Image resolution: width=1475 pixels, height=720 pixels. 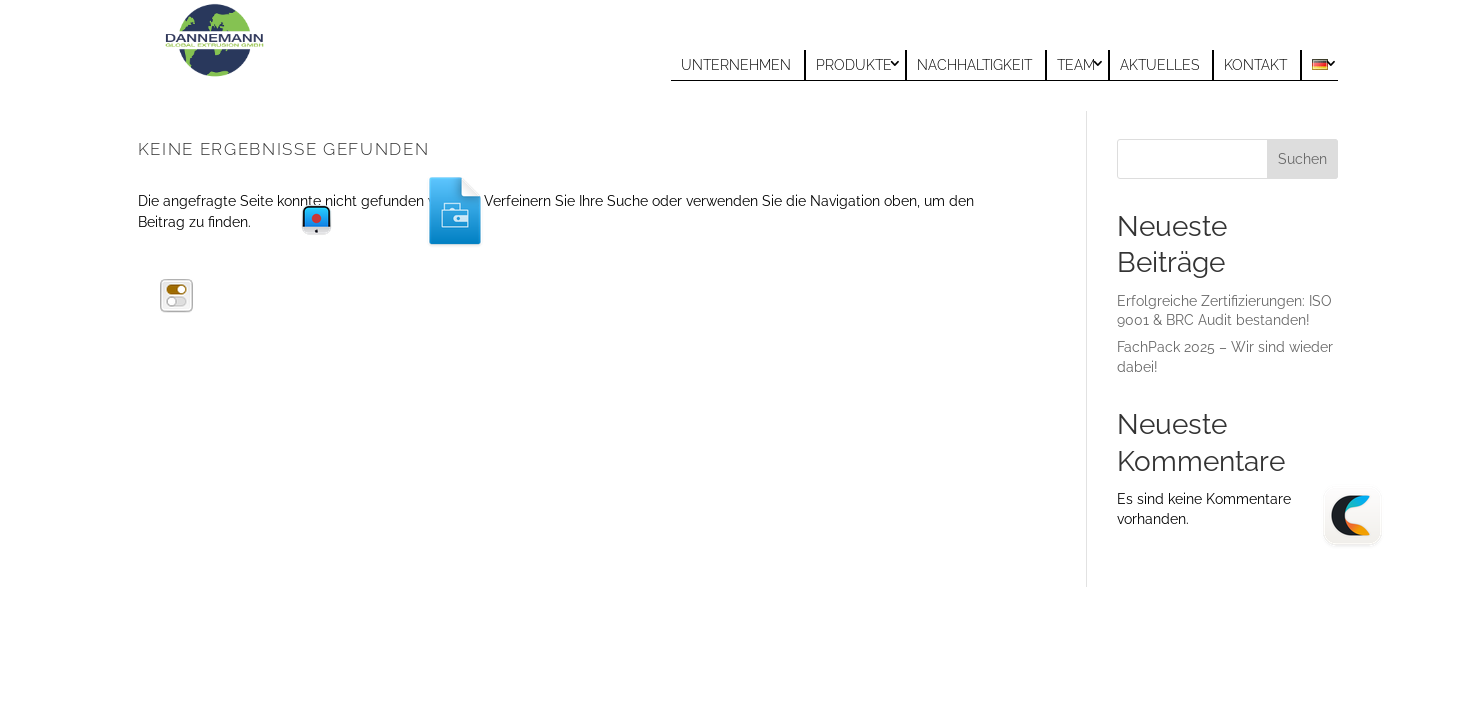 I want to click on launch xwayland video bridge for screen sharing, so click(x=316, y=219).